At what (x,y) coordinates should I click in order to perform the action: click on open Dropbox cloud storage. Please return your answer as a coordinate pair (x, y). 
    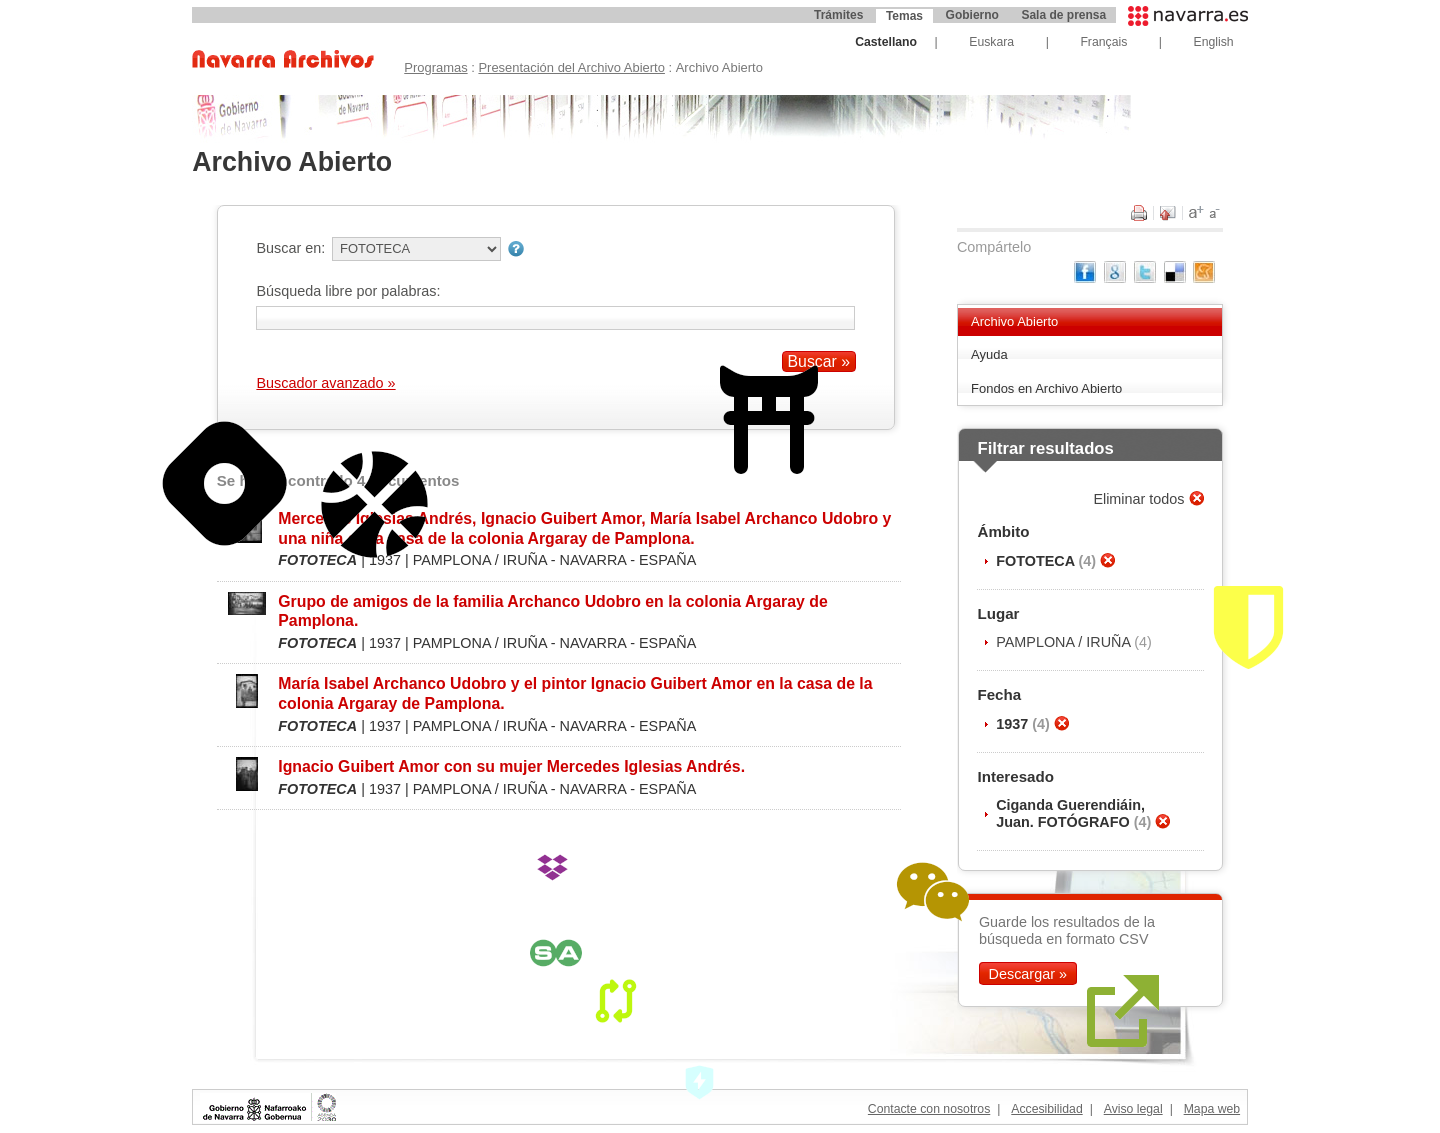
    Looking at the image, I should click on (552, 867).